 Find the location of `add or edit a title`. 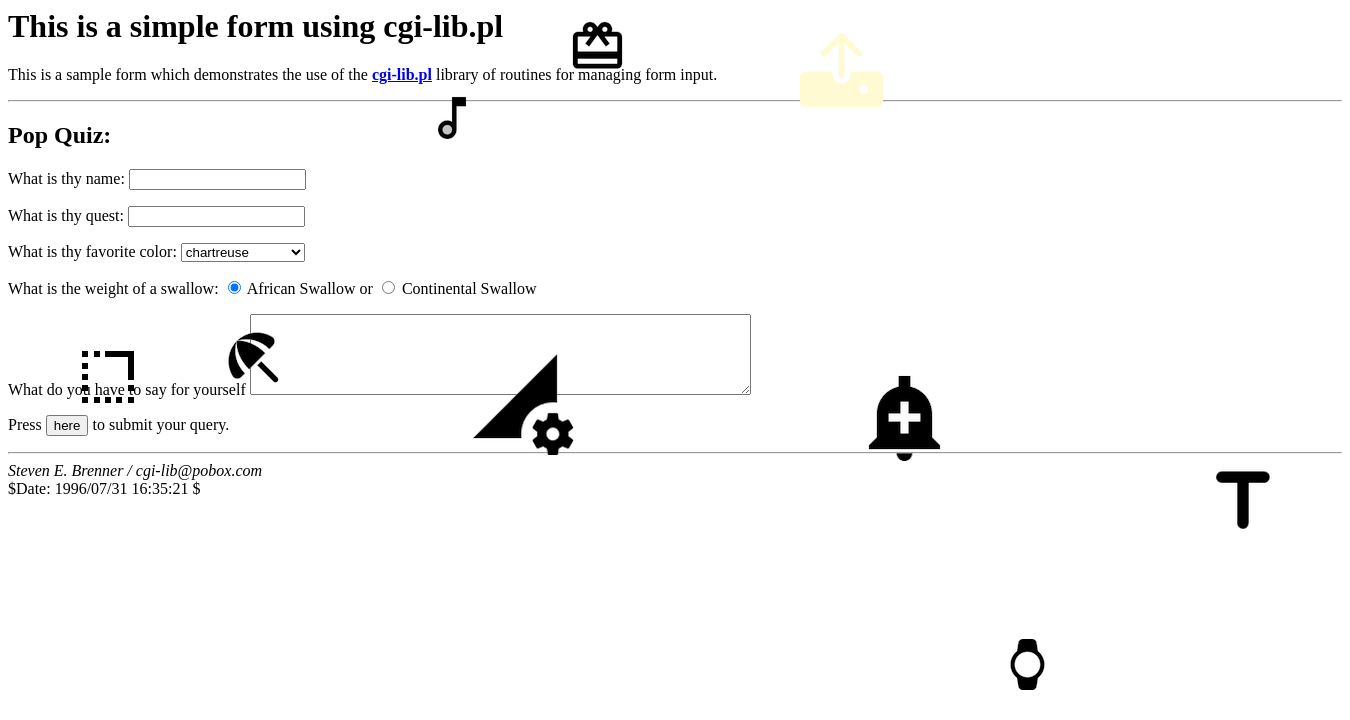

add or edit a title is located at coordinates (1243, 502).